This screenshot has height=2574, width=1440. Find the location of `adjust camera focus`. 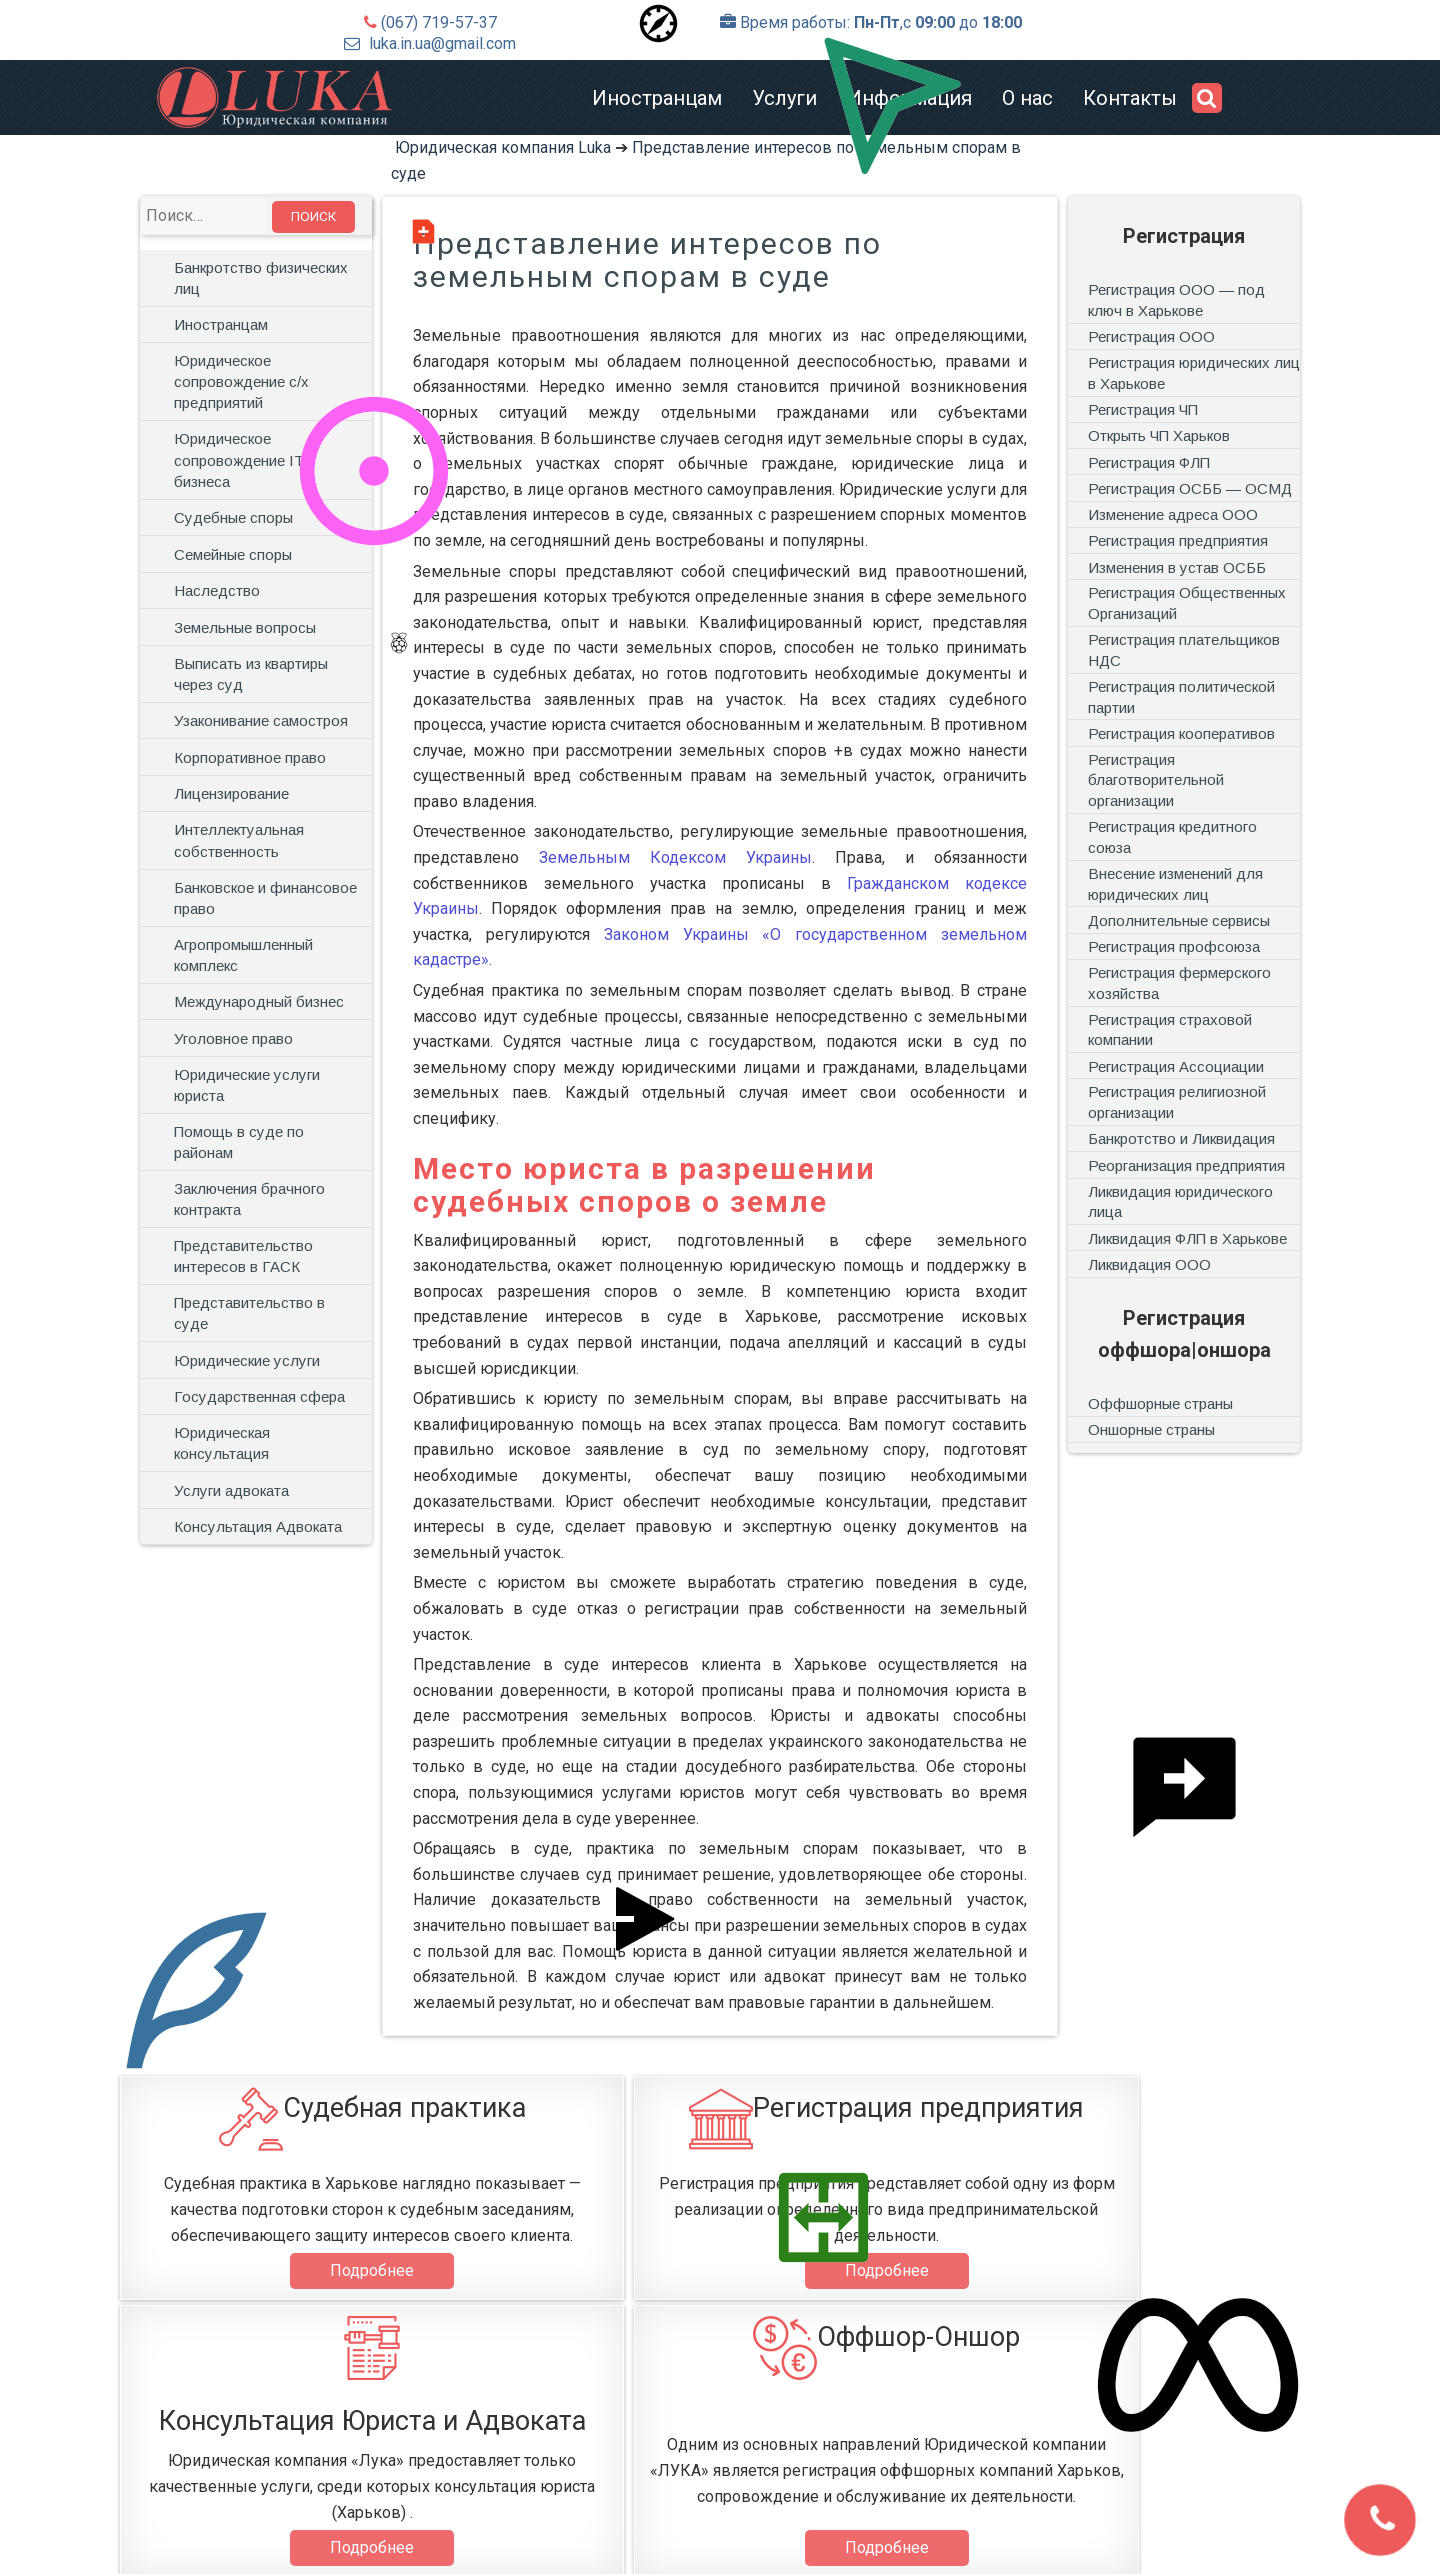

adjust camera focus is located at coordinates (374, 471).